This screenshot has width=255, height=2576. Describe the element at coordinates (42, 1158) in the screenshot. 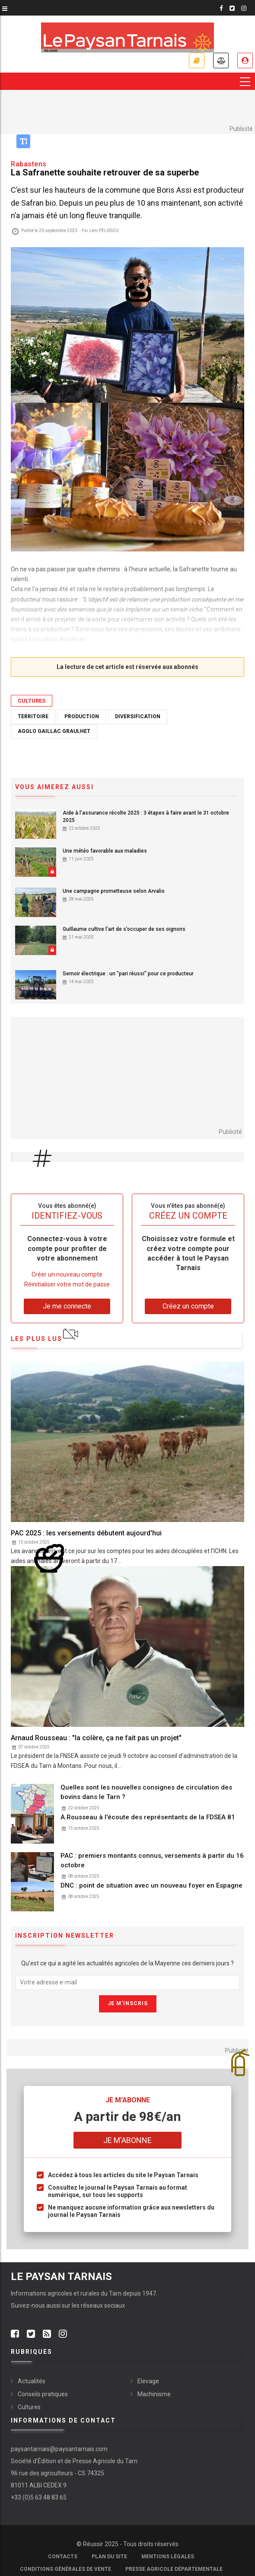

I see `view or browse hashtags` at that location.